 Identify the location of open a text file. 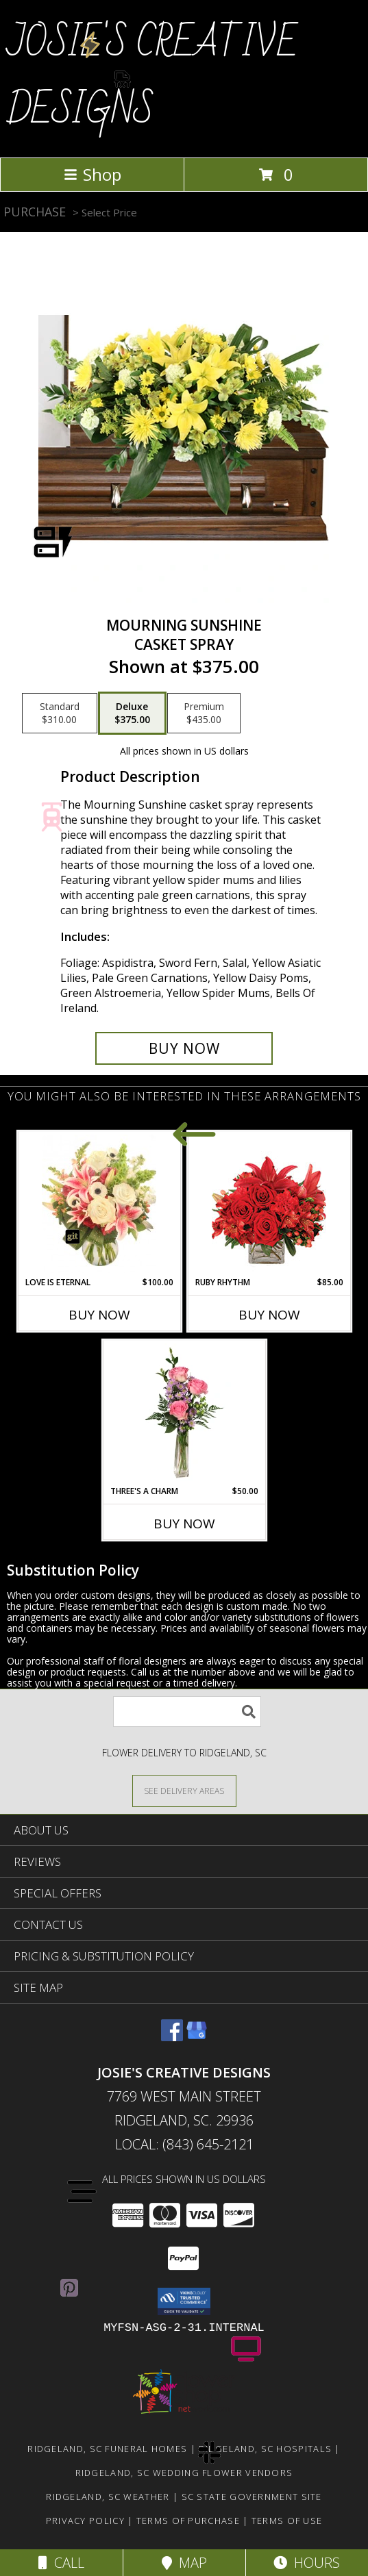
(122, 79).